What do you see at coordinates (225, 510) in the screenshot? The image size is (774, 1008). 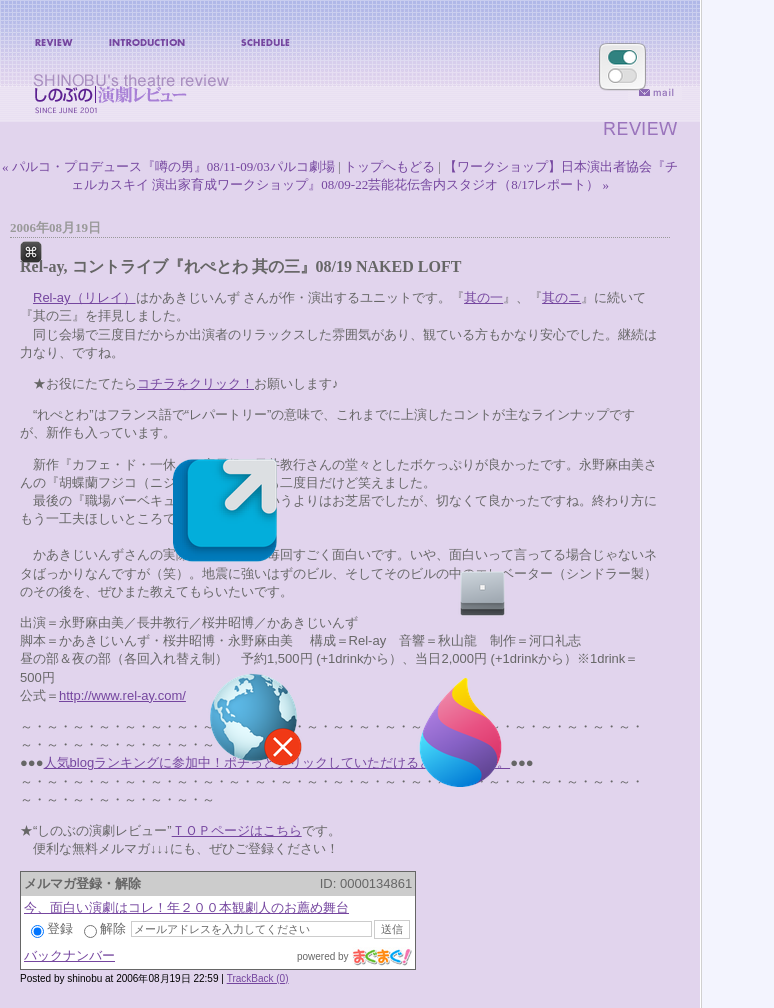 I see `open accessories or utility apps` at bounding box center [225, 510].